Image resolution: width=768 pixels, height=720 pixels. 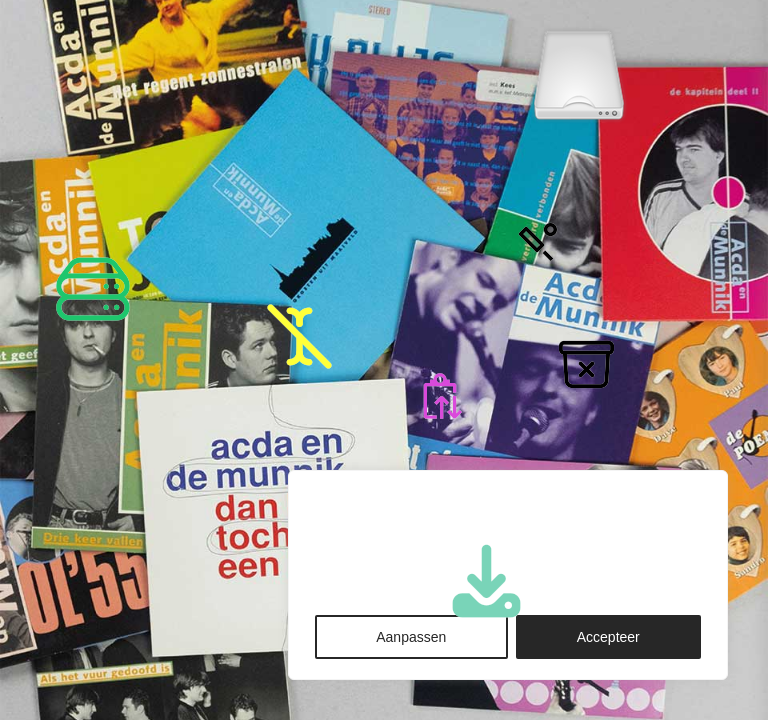 What do you see at coordinates (538, 242) in the screenshot?
I see `access cricket sports content` at bounding box center [538, 242].